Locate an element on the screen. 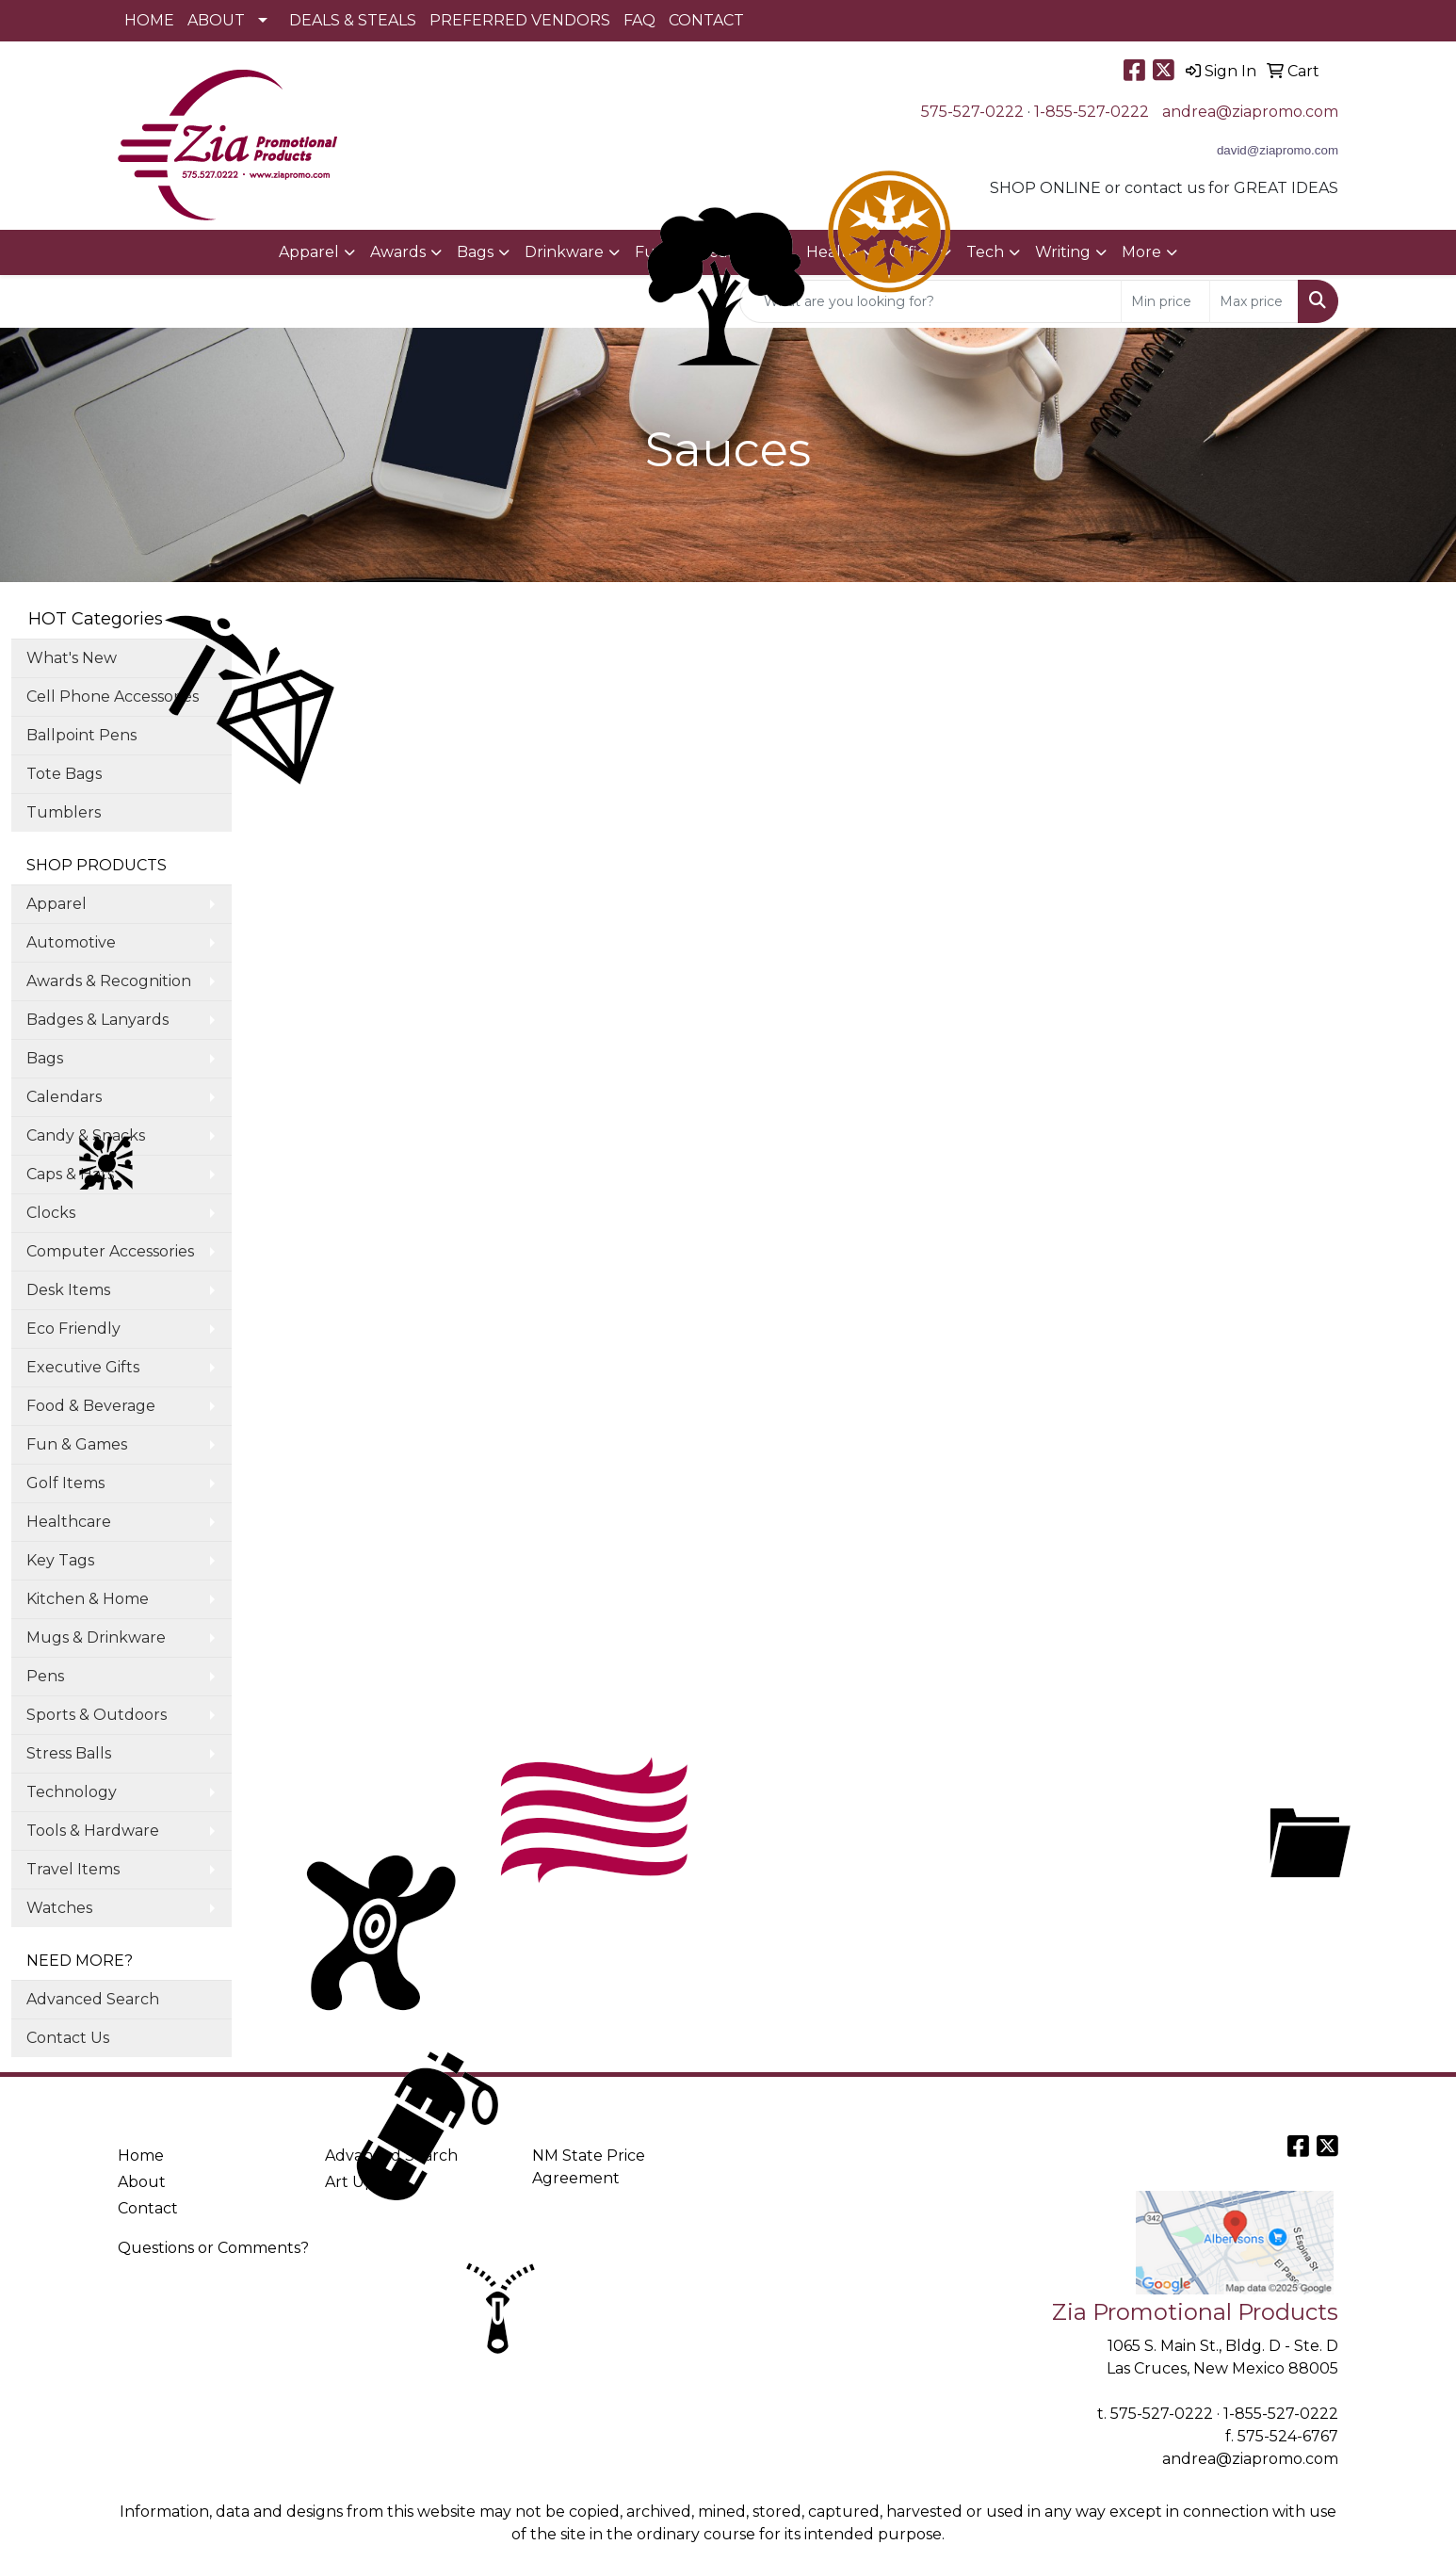 The height and width of the screenshot is (2561, 1456). select beech tree type in a nature or forestry game is located at coordinates (726, 285).